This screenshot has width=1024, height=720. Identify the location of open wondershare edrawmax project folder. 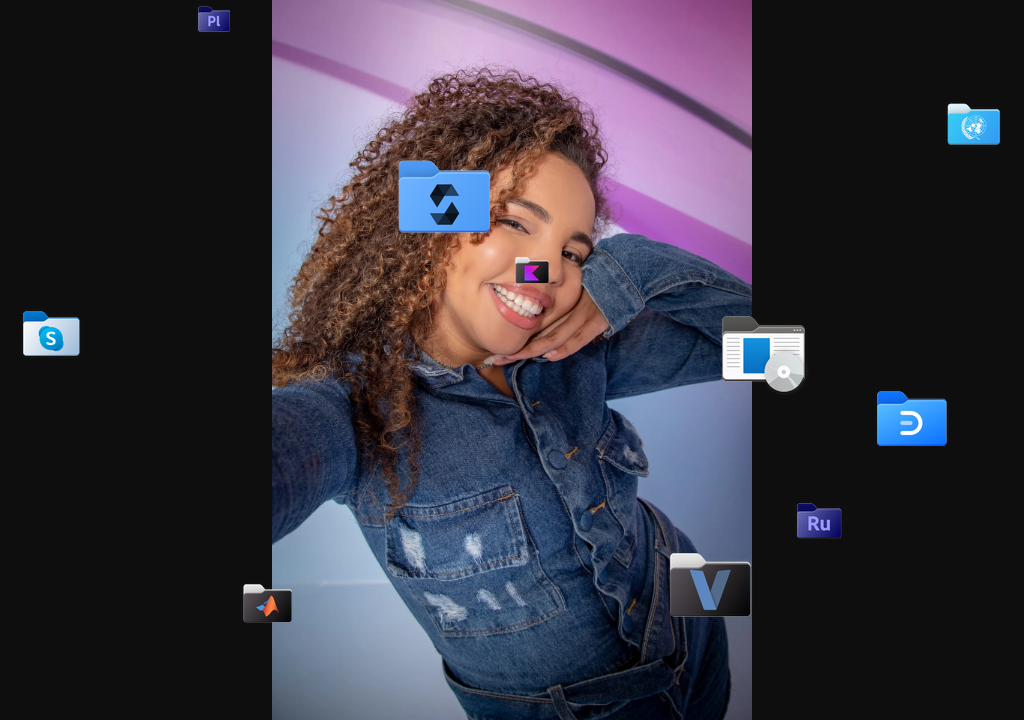
(911, 420).